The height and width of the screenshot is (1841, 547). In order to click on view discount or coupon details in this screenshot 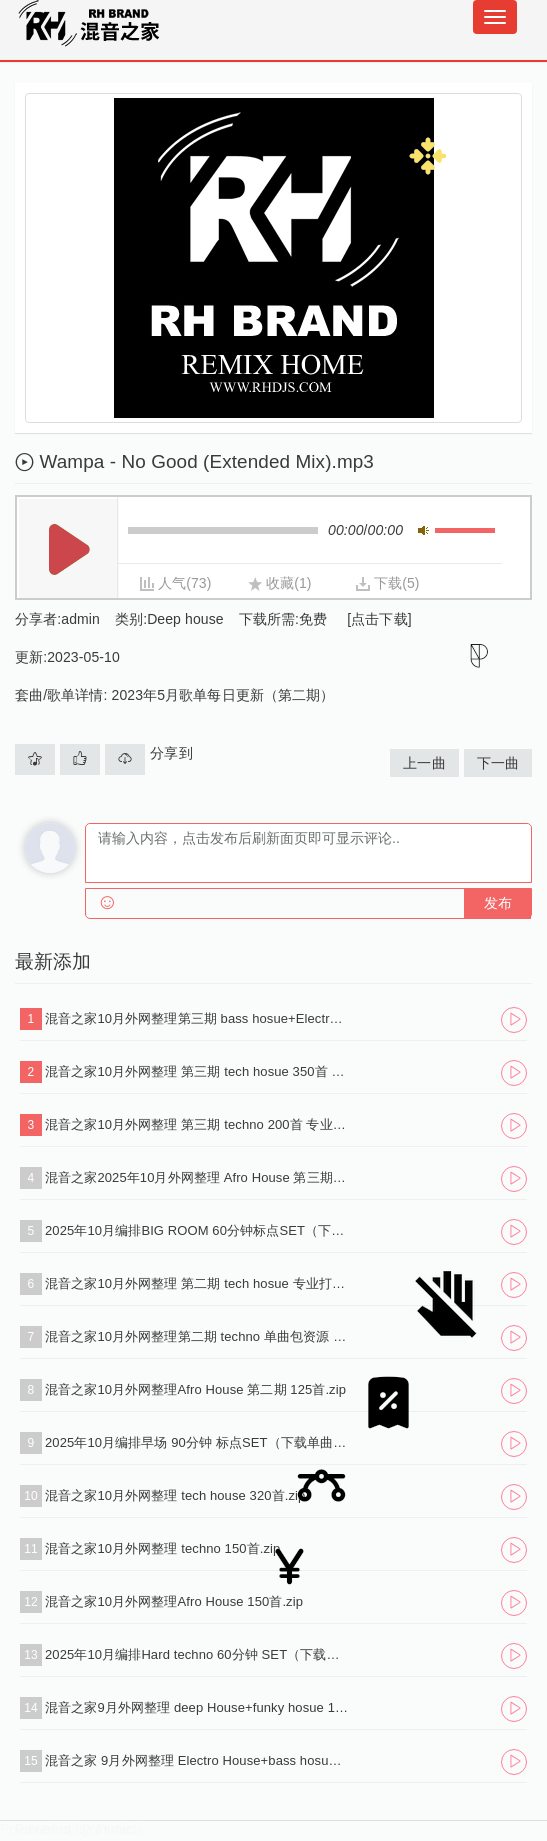, I will do `click(388, 1402)`.